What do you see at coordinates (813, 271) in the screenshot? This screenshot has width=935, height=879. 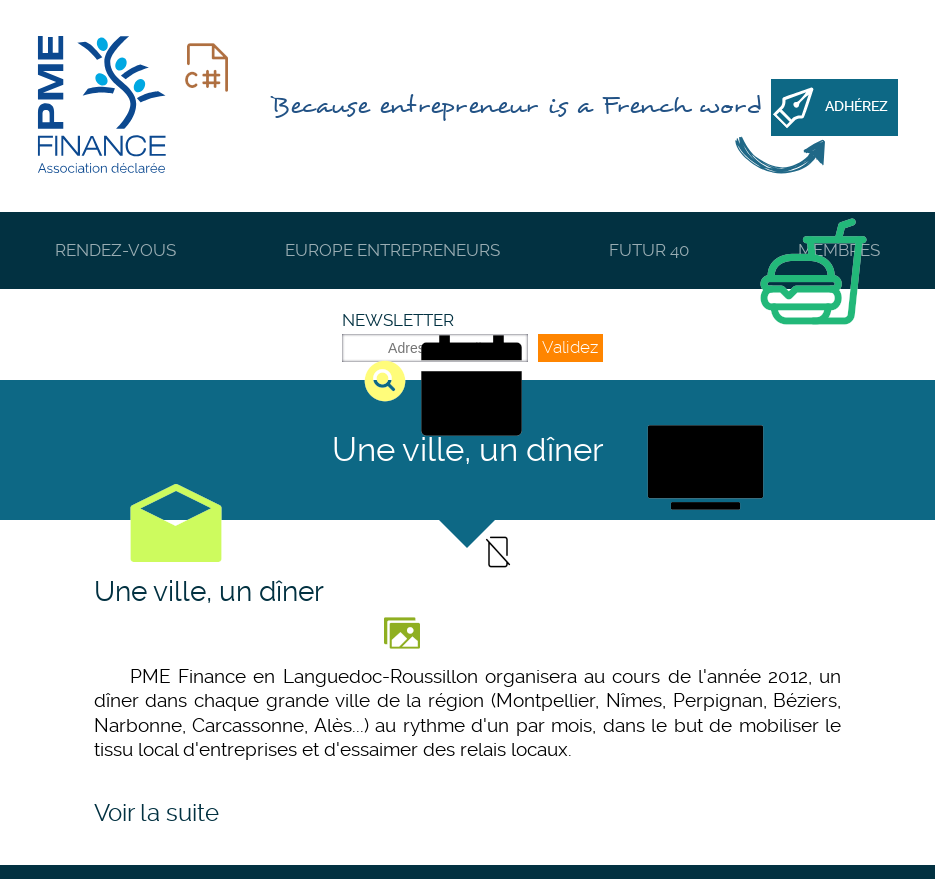 I see `browse nearby fast food restaurants` at bounding box center [813, 271].